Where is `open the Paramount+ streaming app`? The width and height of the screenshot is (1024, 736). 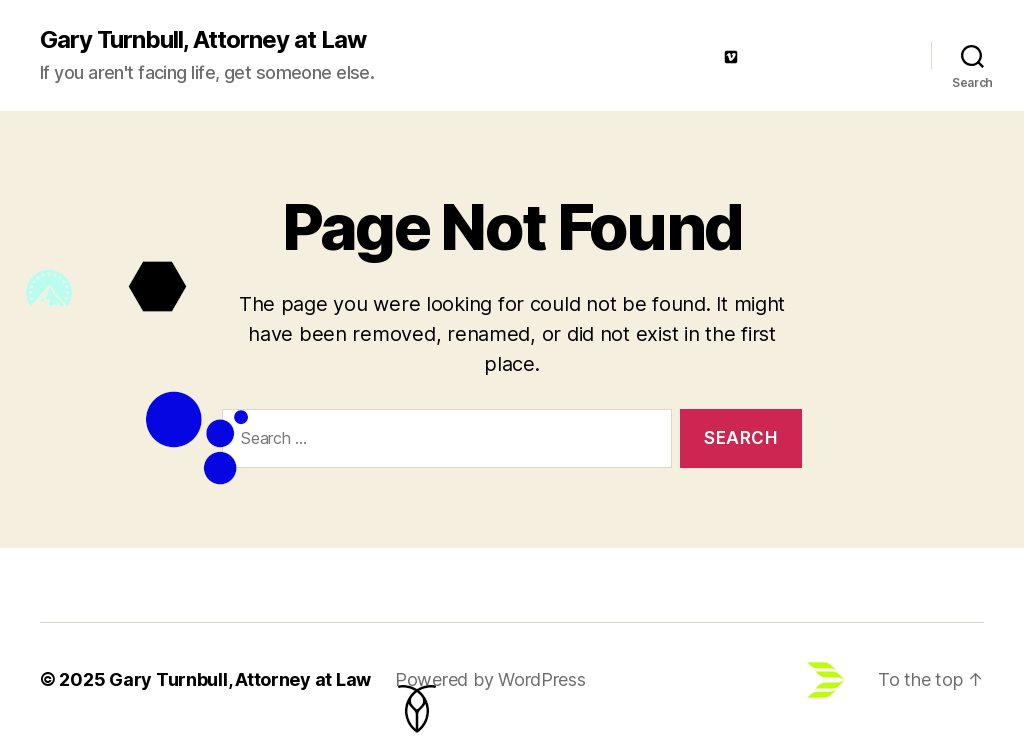
open the Paramount+ streaming app is located at coordinates (49, 288).